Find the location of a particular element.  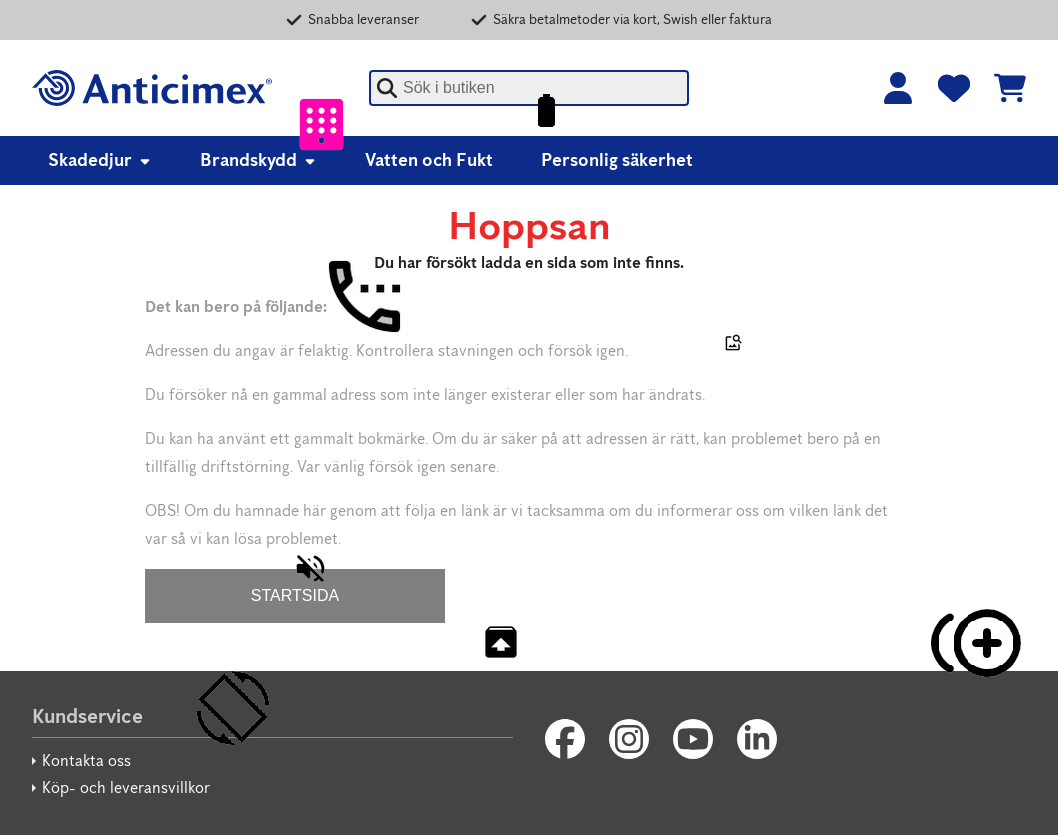

search using an image or photo is located at coordinates (733, 342).